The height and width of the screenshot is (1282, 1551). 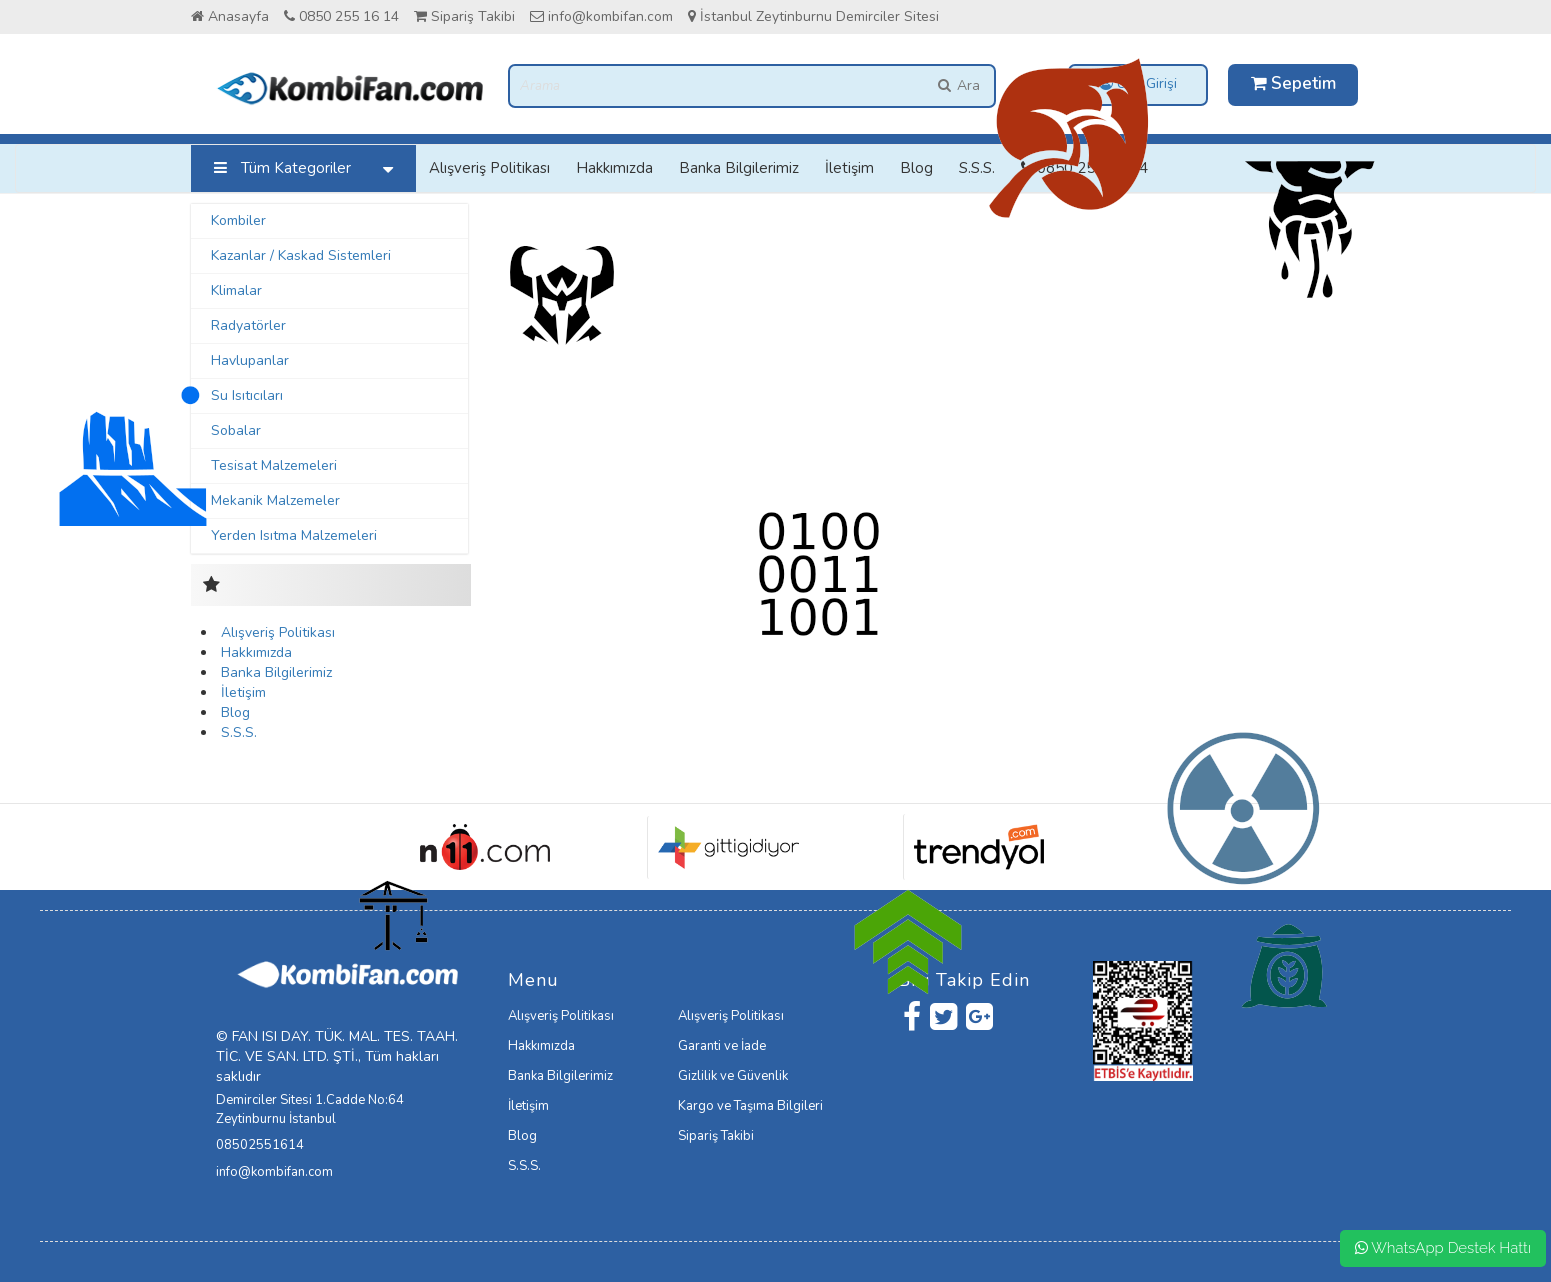 What do you see at coordinates (1284, 965) in the screenshot?
I see `flour ingredient in a cooking or recipe app` at bounding box center [1284, 965].